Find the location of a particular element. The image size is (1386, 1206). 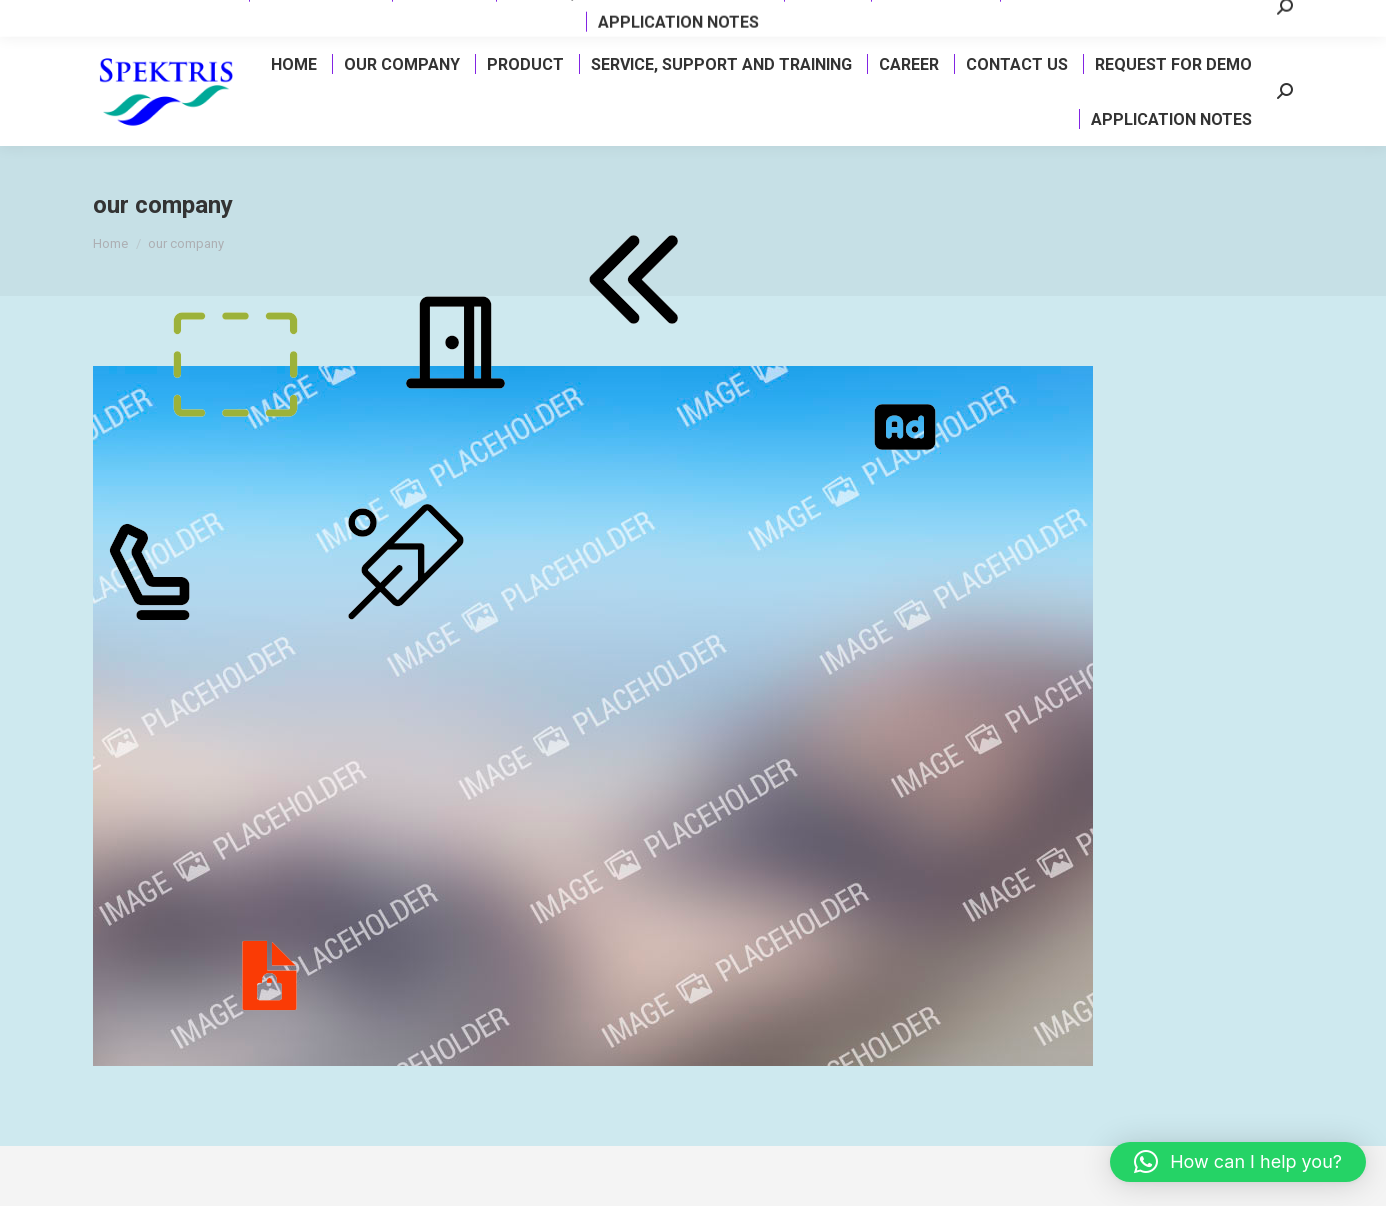

access cricket sports scores or updates is located at coordinates (399, 559).